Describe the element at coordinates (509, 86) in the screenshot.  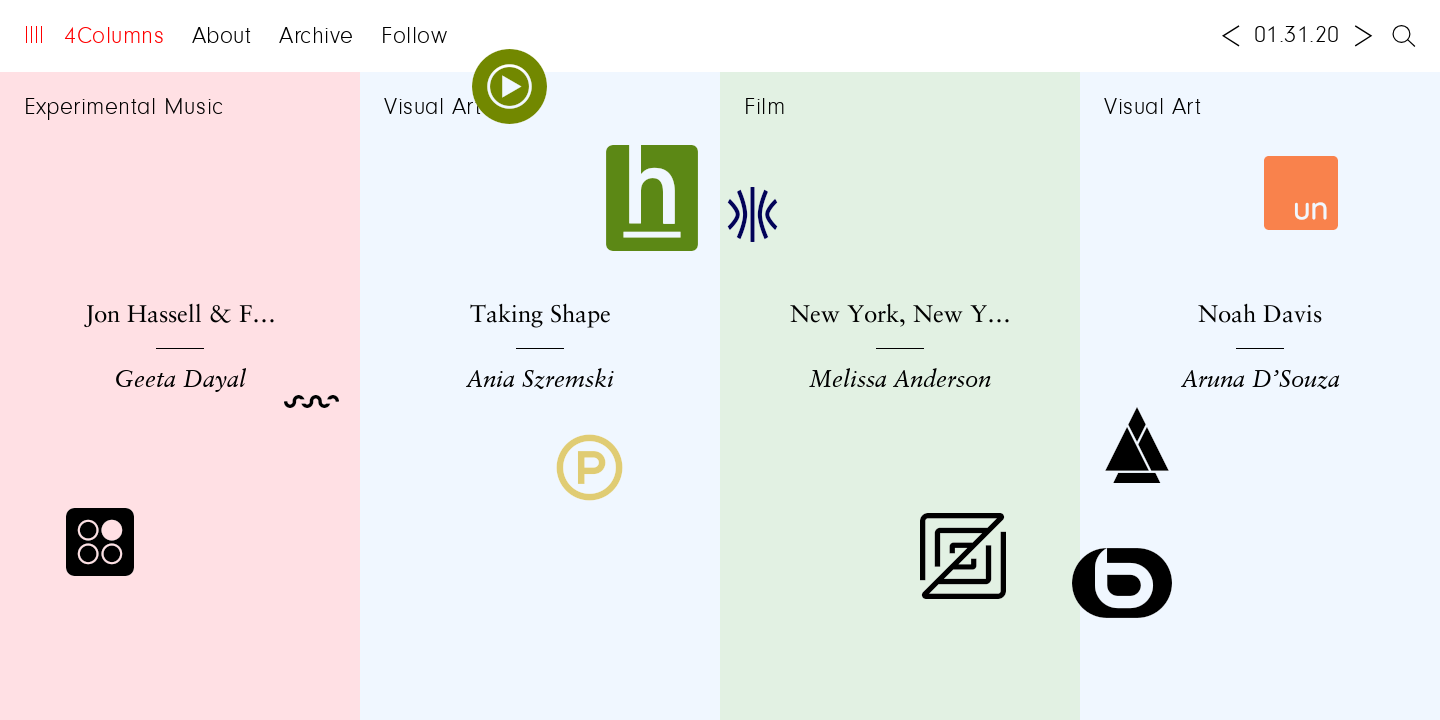
I see `open youtube music app` at that location.